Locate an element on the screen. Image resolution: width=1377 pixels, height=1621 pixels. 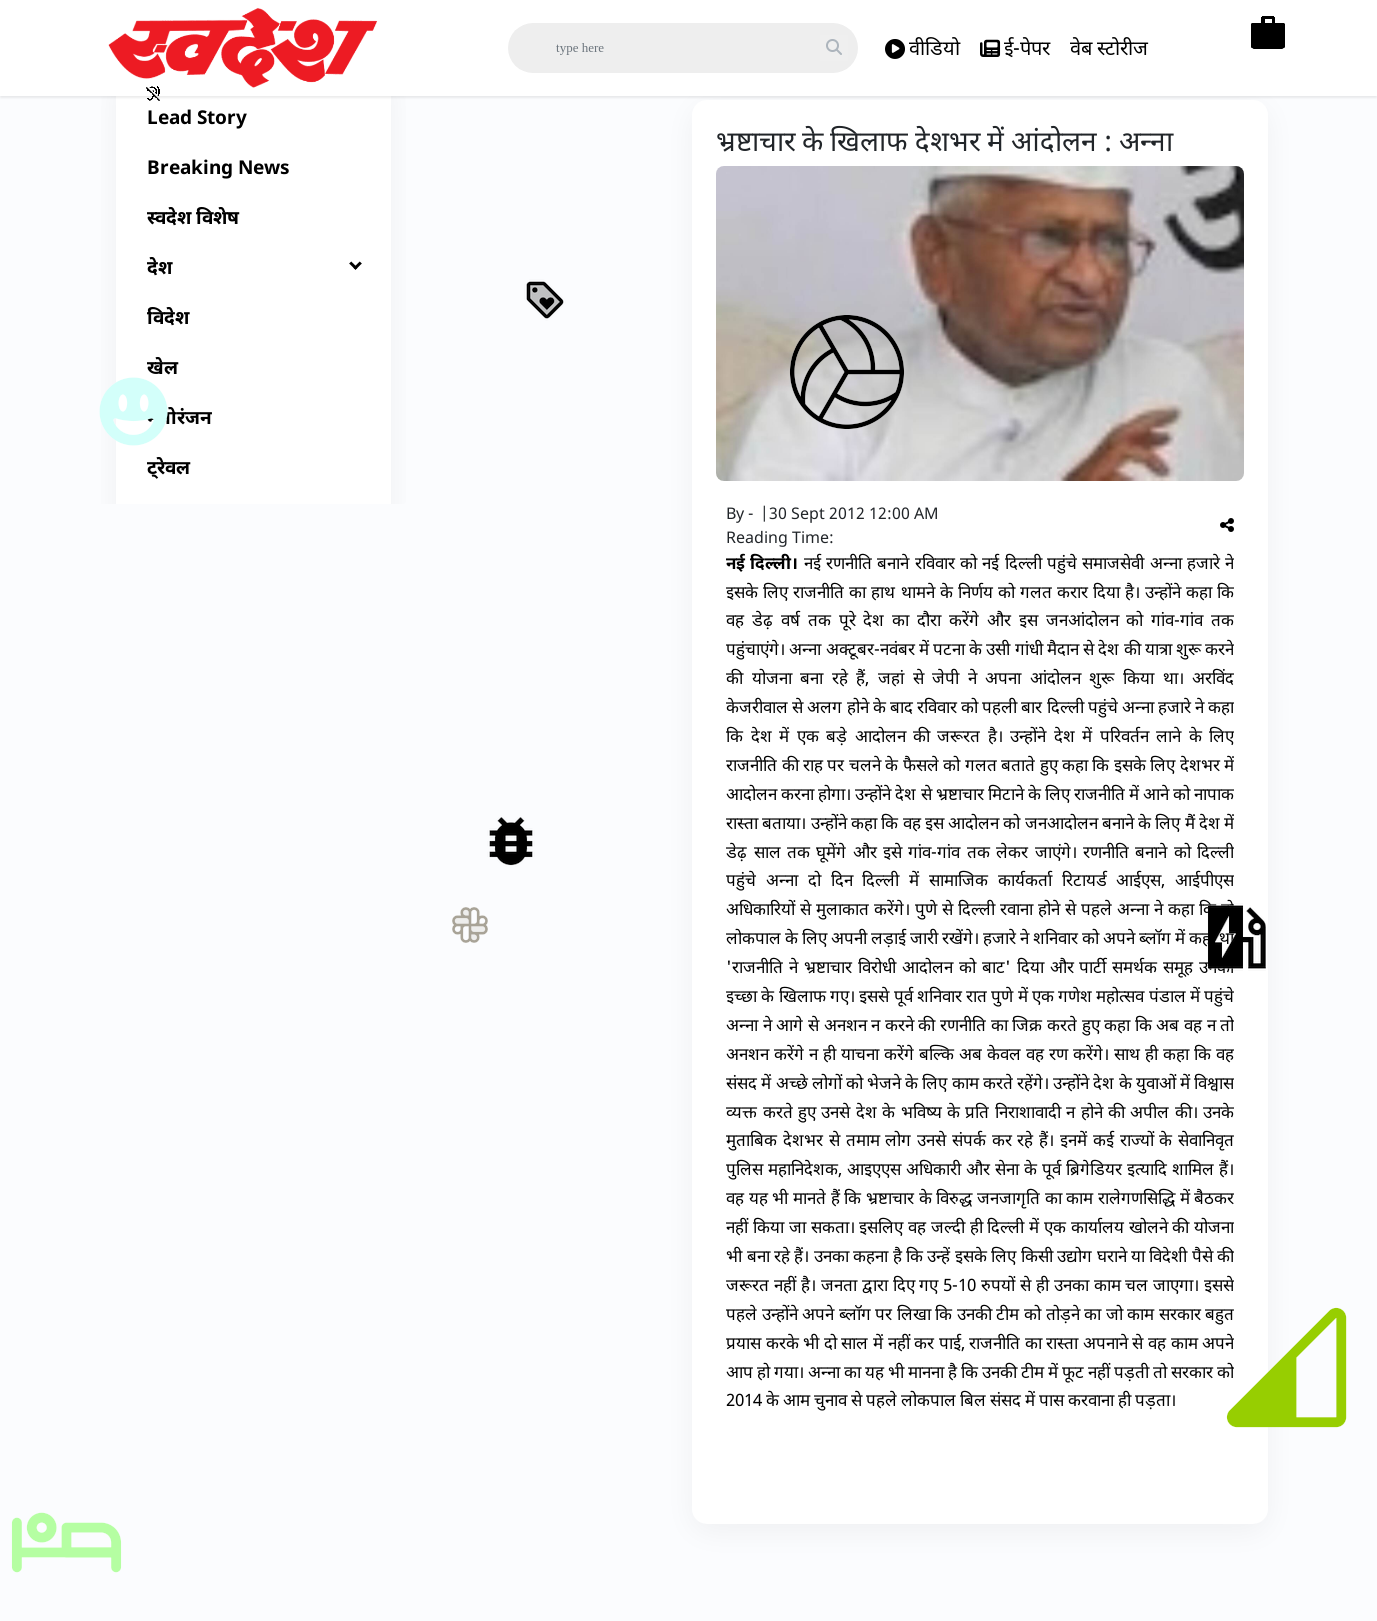
report a bug or issue is located at coordinates (511, 841).